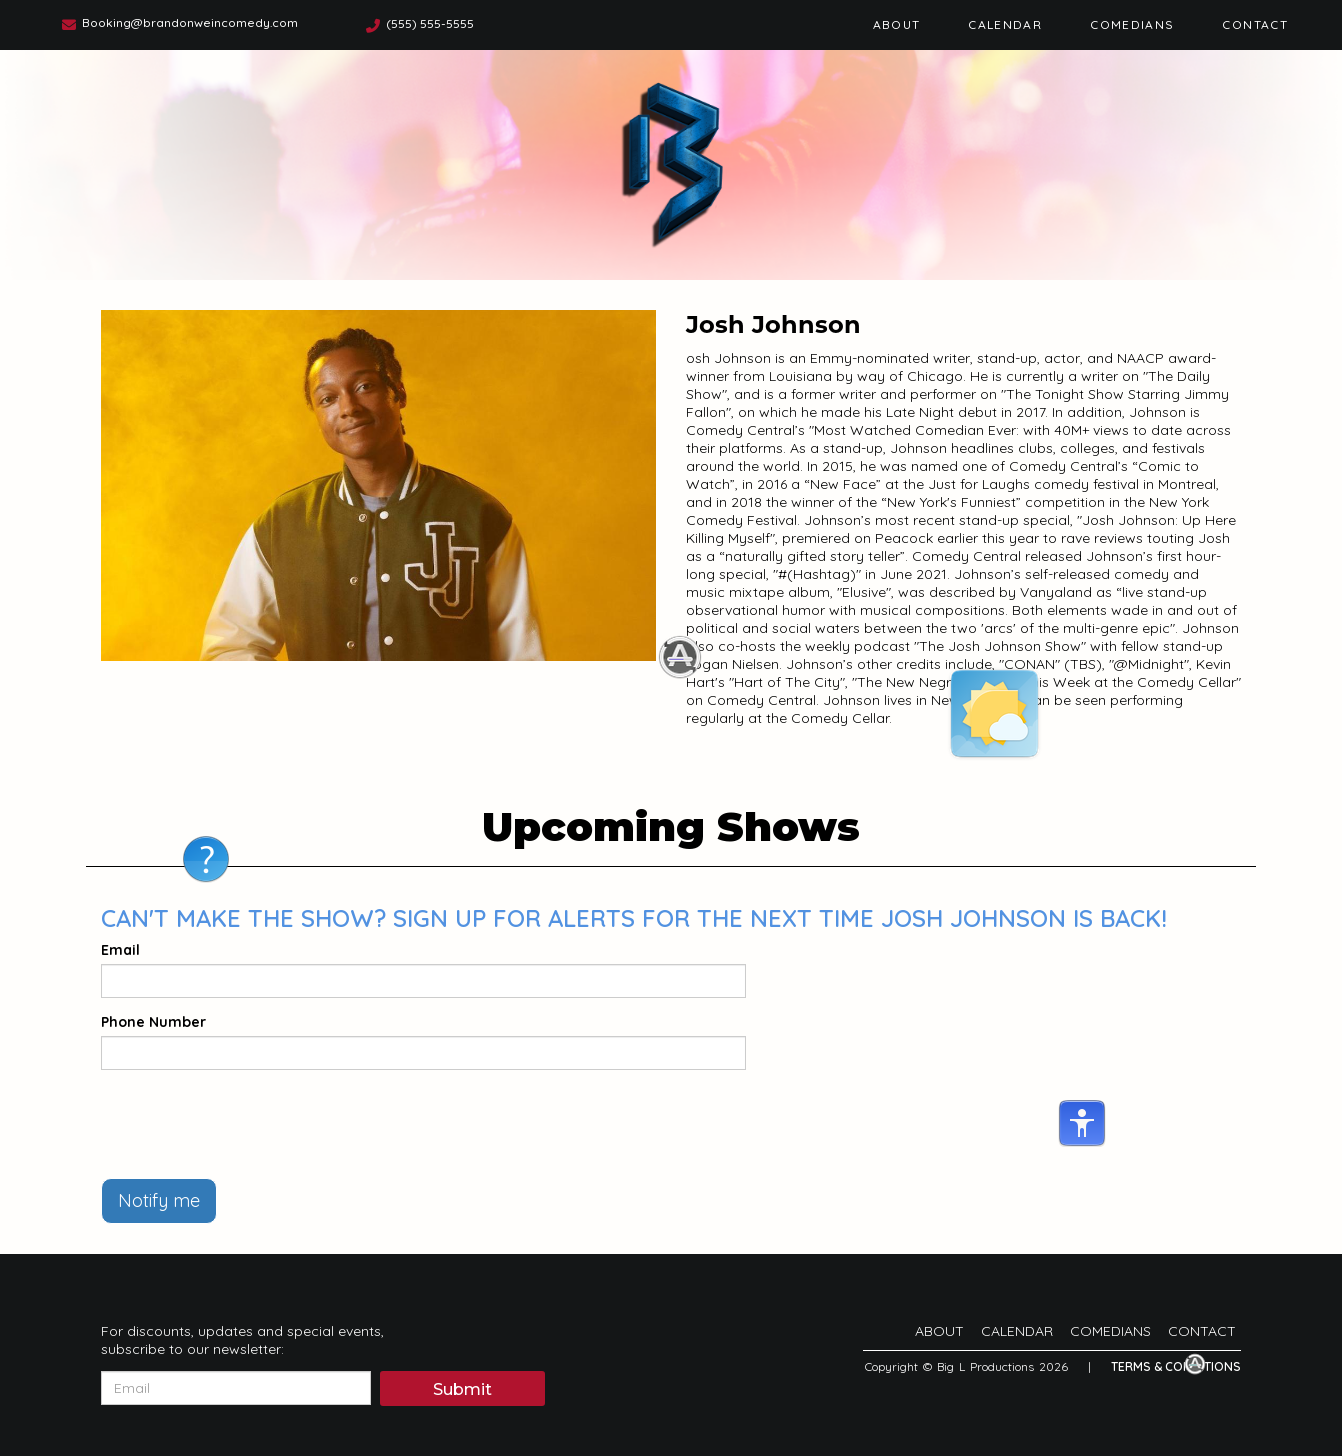 The width and height of the screenshot is (1342, 1456). What do you see at coordinates (680, 657) in the screenshot?
I see `check for system software updates` at bounding box center [680, 657].